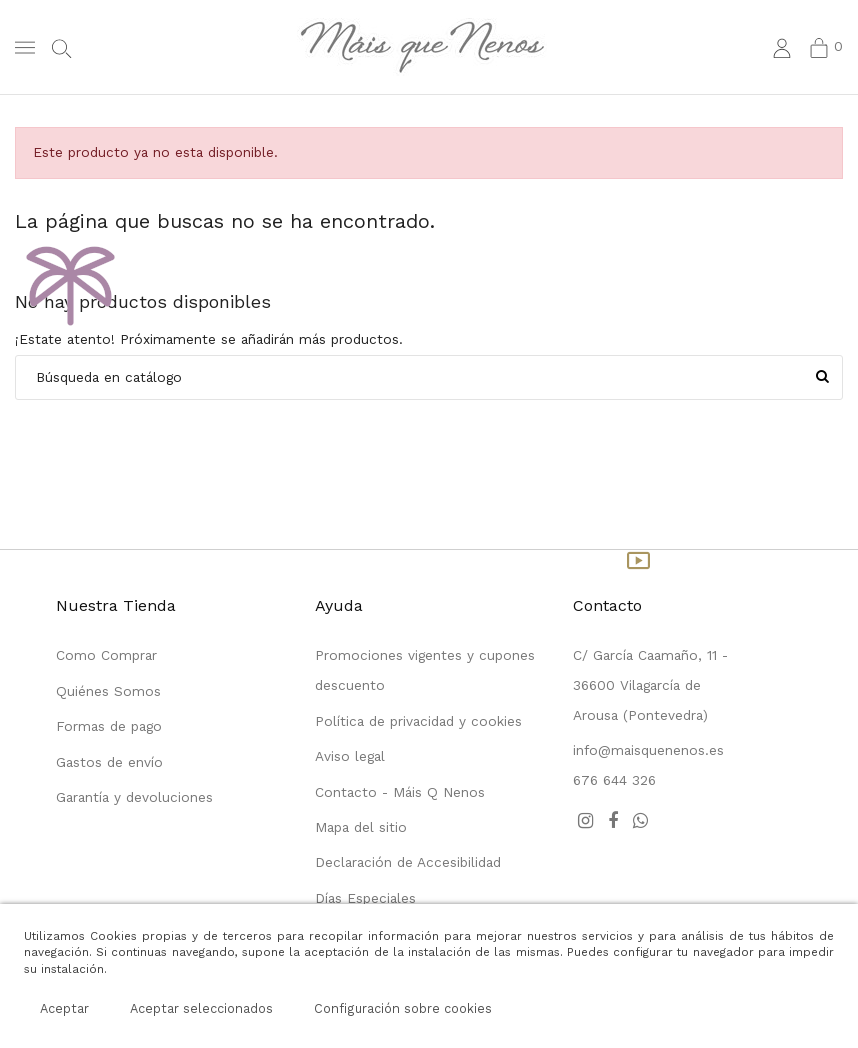 The image size is (858, 1048). I want to click on indicates tropical or beach-themed content, so click(70, 284).